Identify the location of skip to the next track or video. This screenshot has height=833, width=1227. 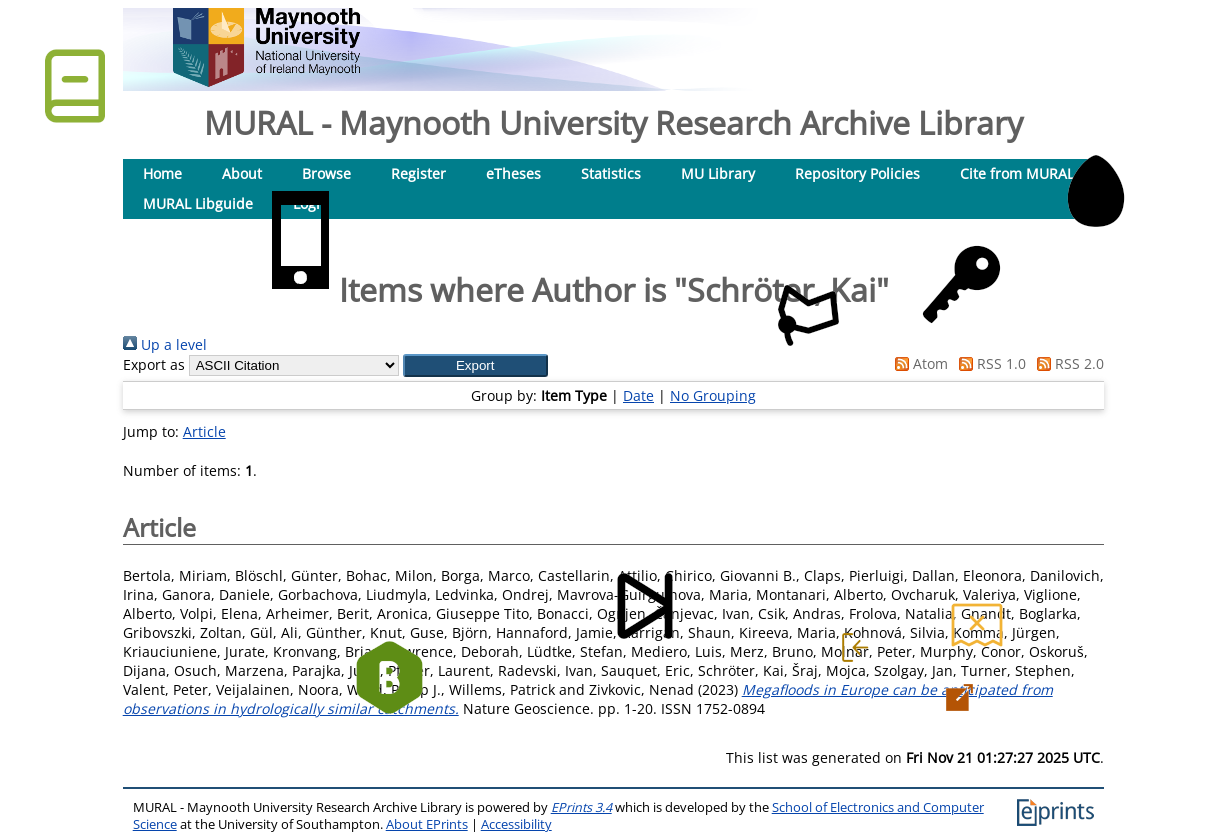
(645, 606).